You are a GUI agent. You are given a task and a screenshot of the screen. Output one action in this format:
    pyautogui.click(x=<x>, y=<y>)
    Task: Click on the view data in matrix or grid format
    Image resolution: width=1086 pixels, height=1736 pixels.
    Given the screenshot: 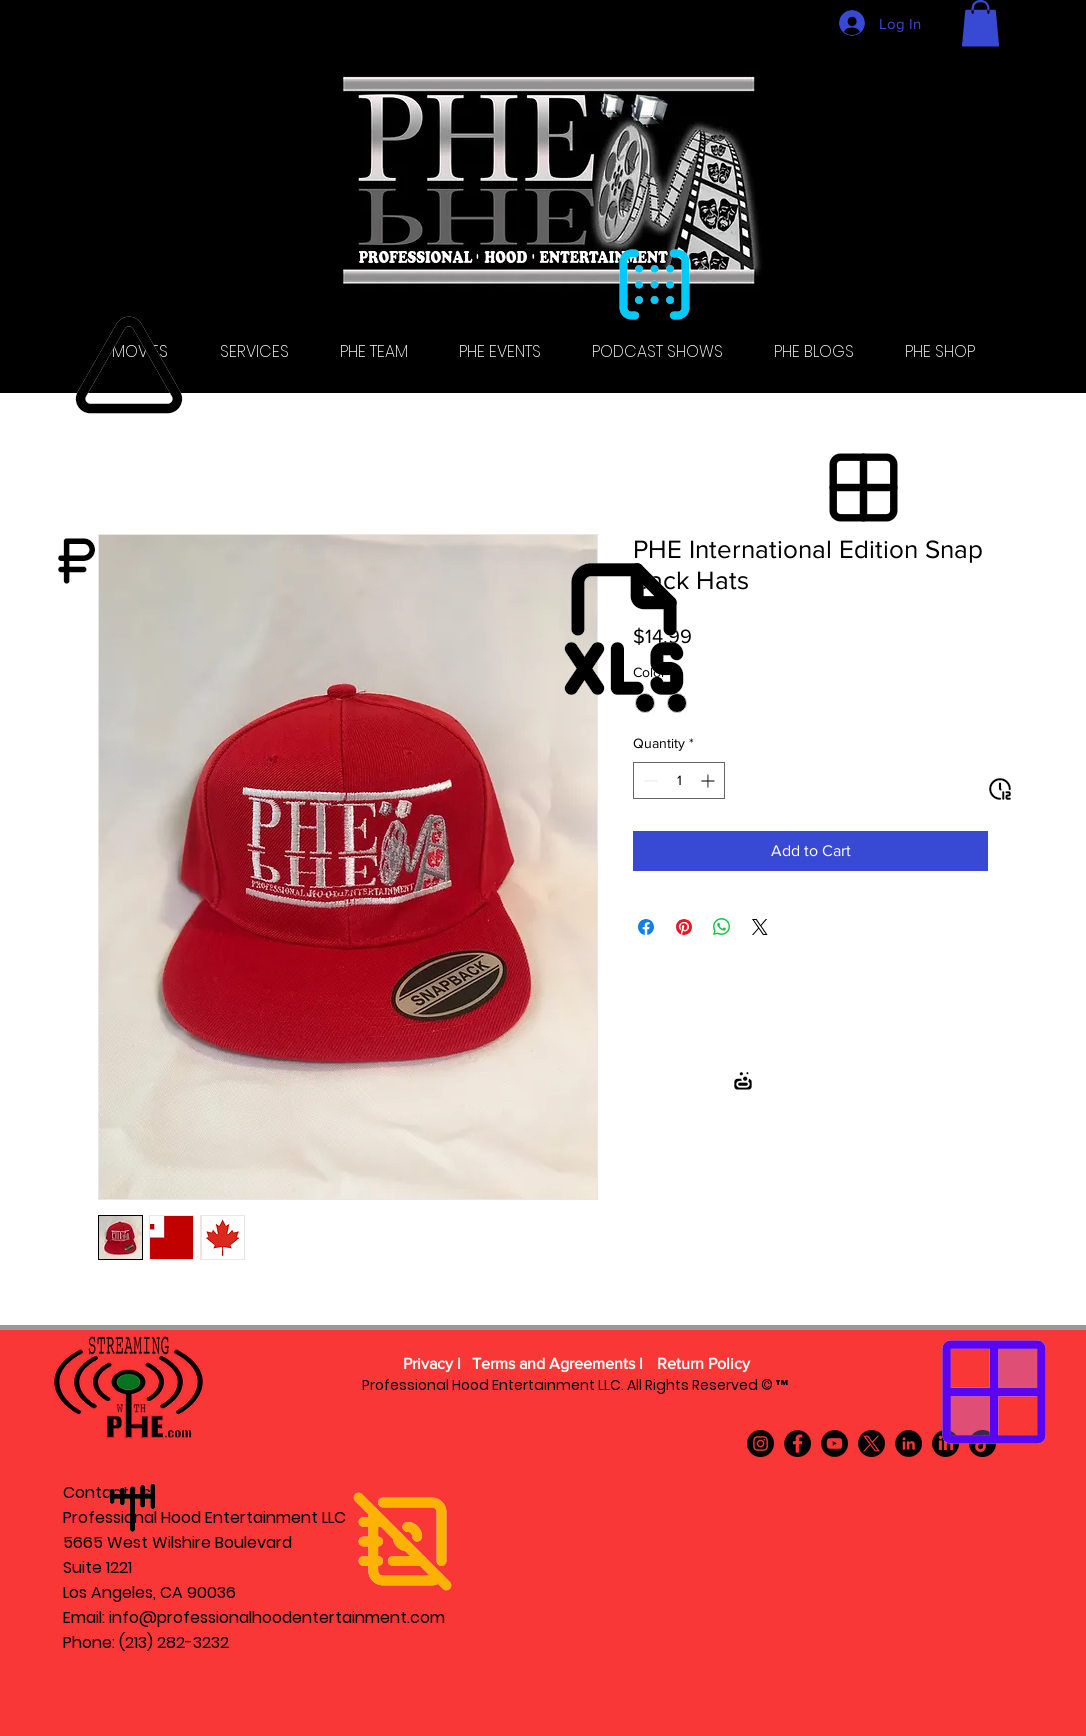 What is the action you would take?
    pyautogui.click(x=654, y=284)
    